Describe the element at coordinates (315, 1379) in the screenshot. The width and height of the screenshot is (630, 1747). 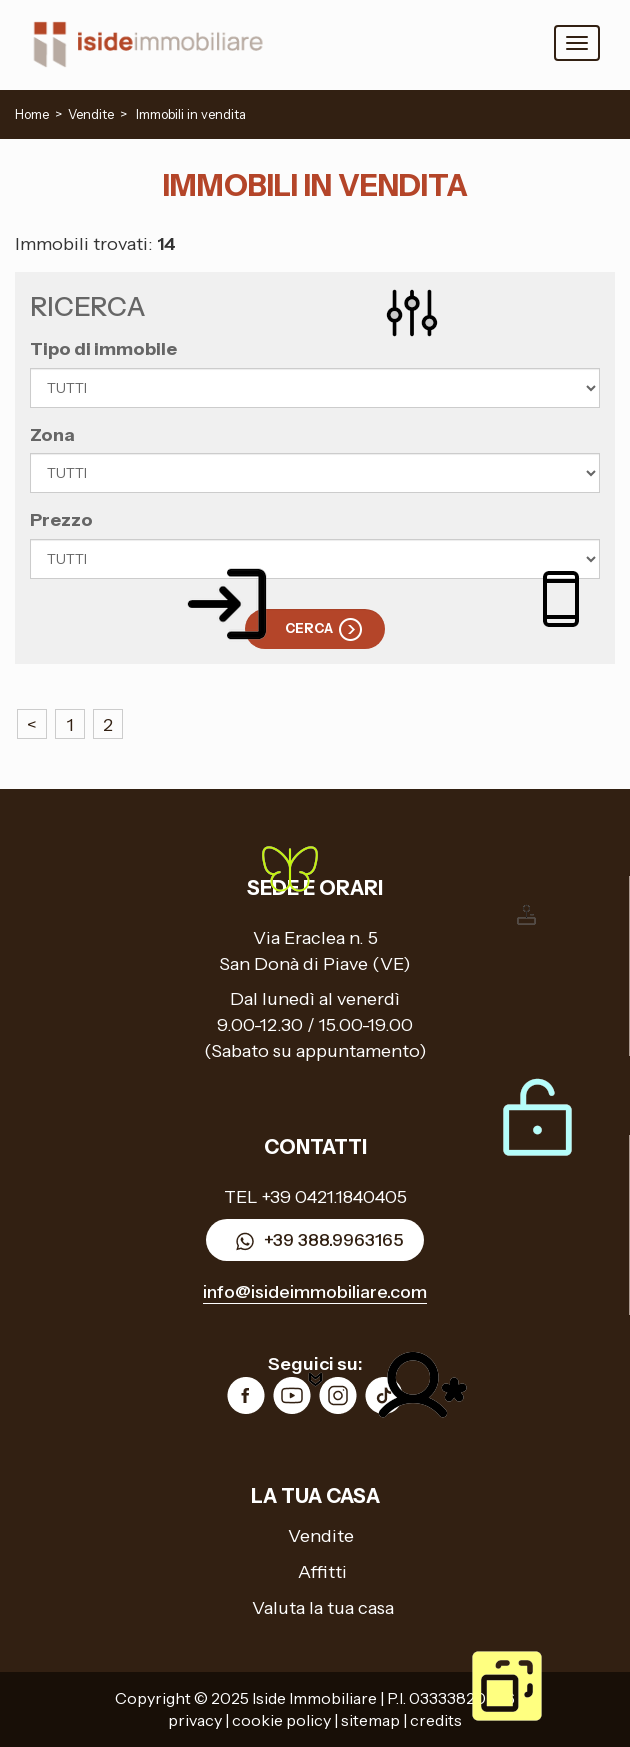
I see `expand or show more content below` at that location.